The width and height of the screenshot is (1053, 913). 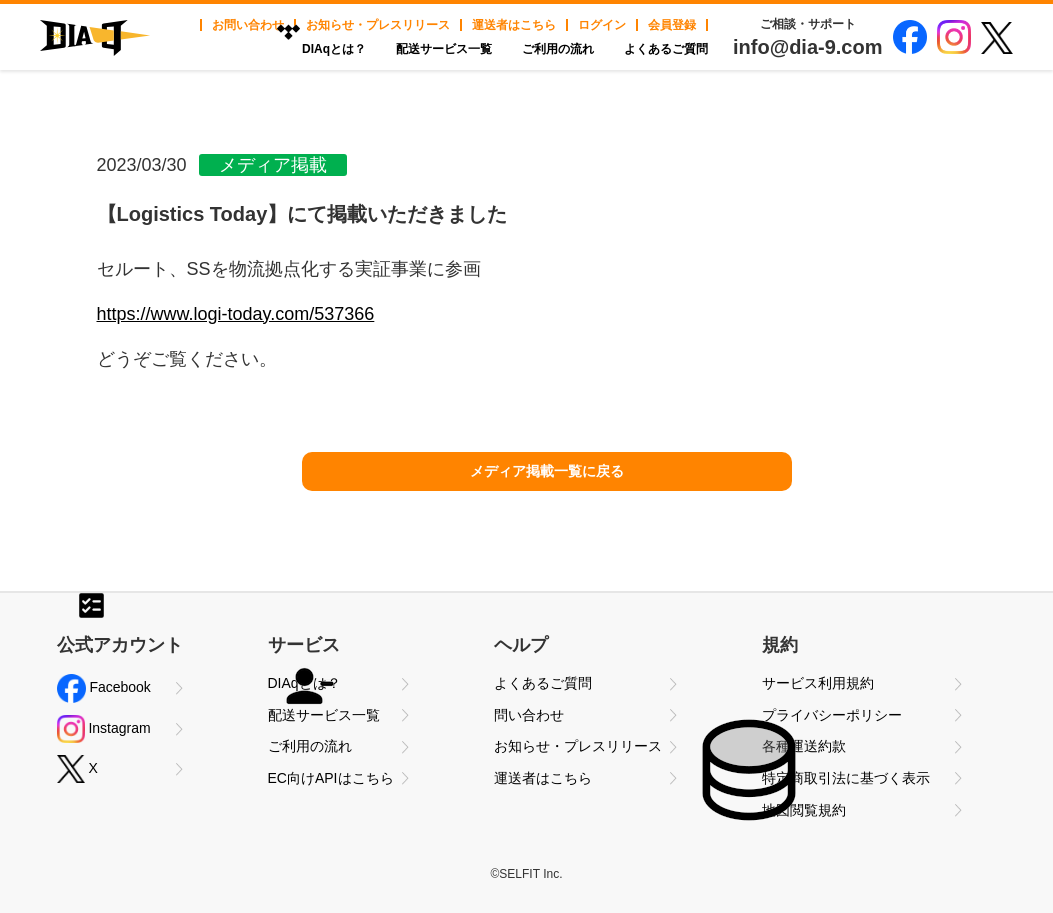 What do you see at coordinates (288, 31) in the screenshot?
I see `open TIDAL music streaming app` at bounding box center [288, 31].